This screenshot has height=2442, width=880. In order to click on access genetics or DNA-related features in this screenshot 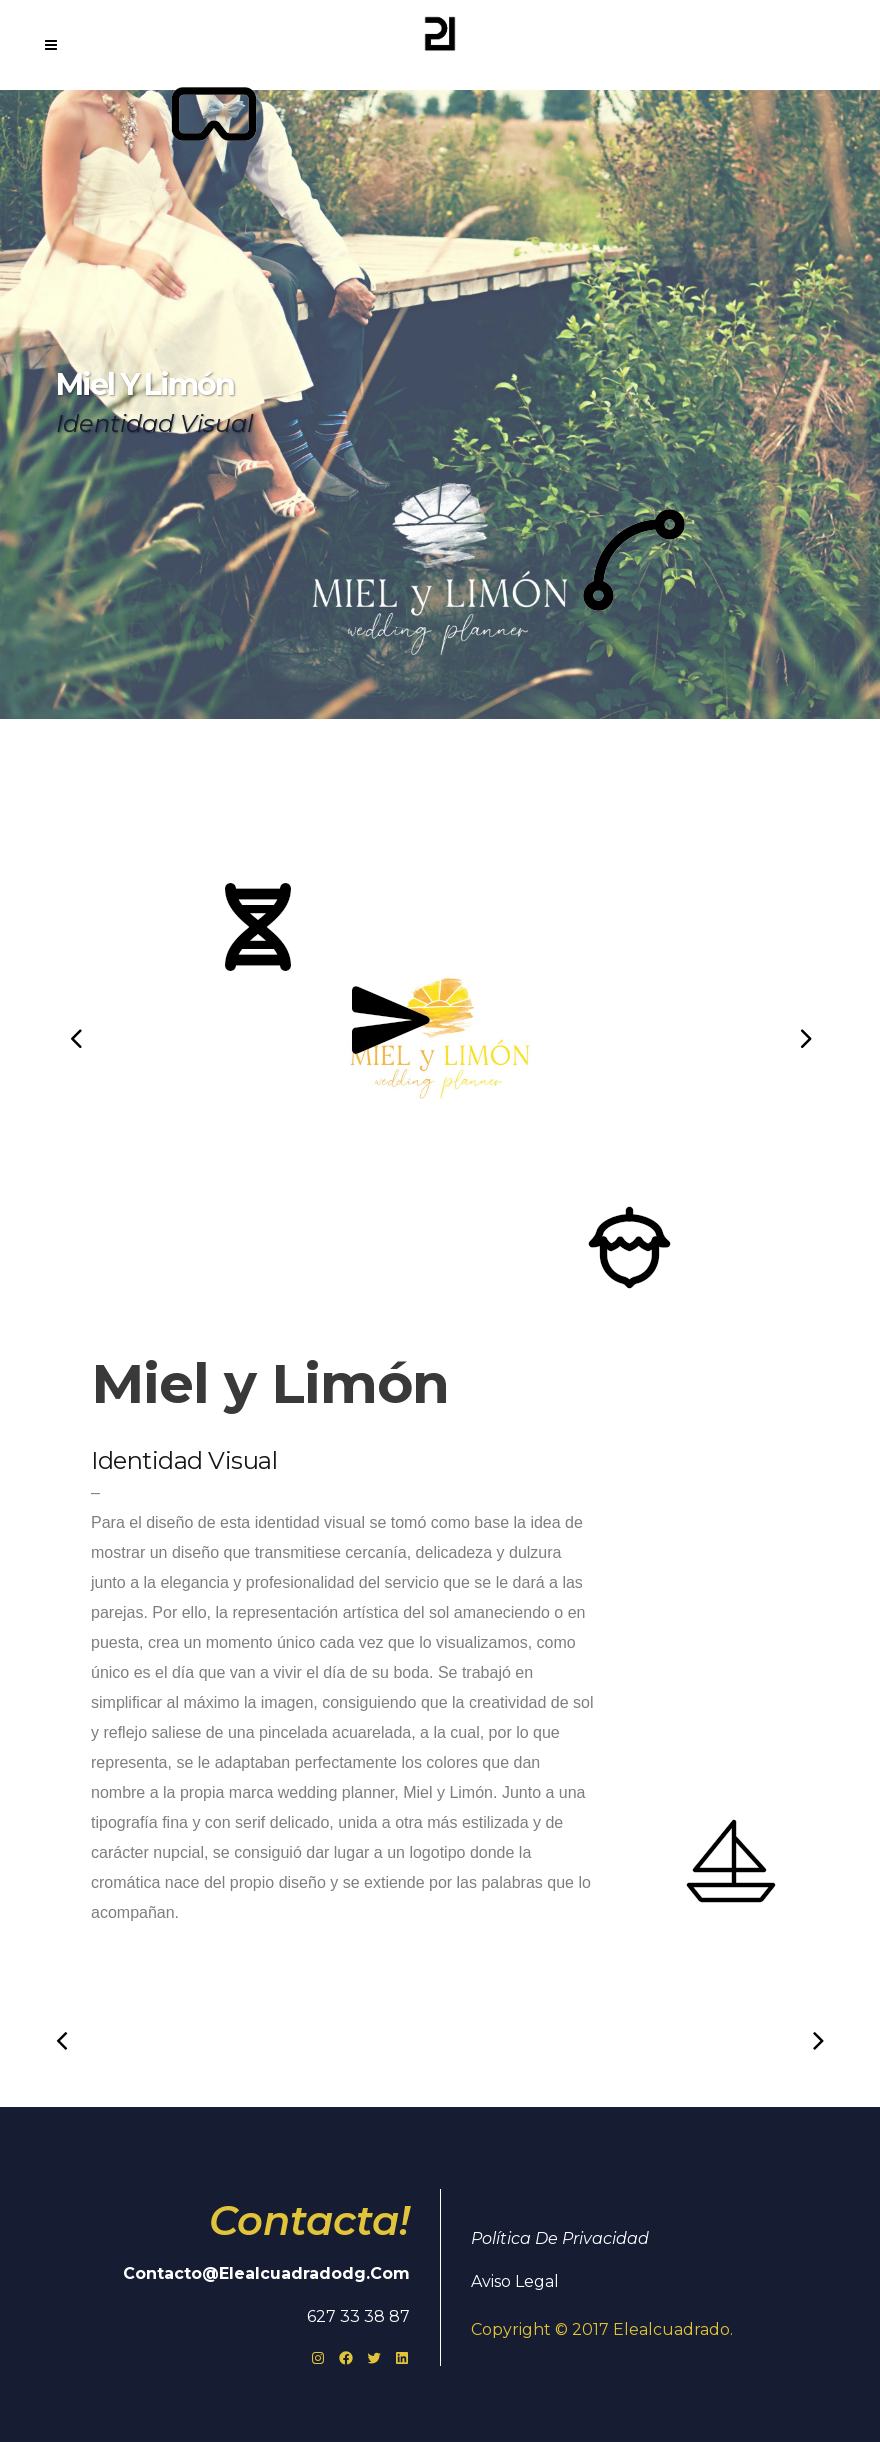, I will do `click(258, 927)`.